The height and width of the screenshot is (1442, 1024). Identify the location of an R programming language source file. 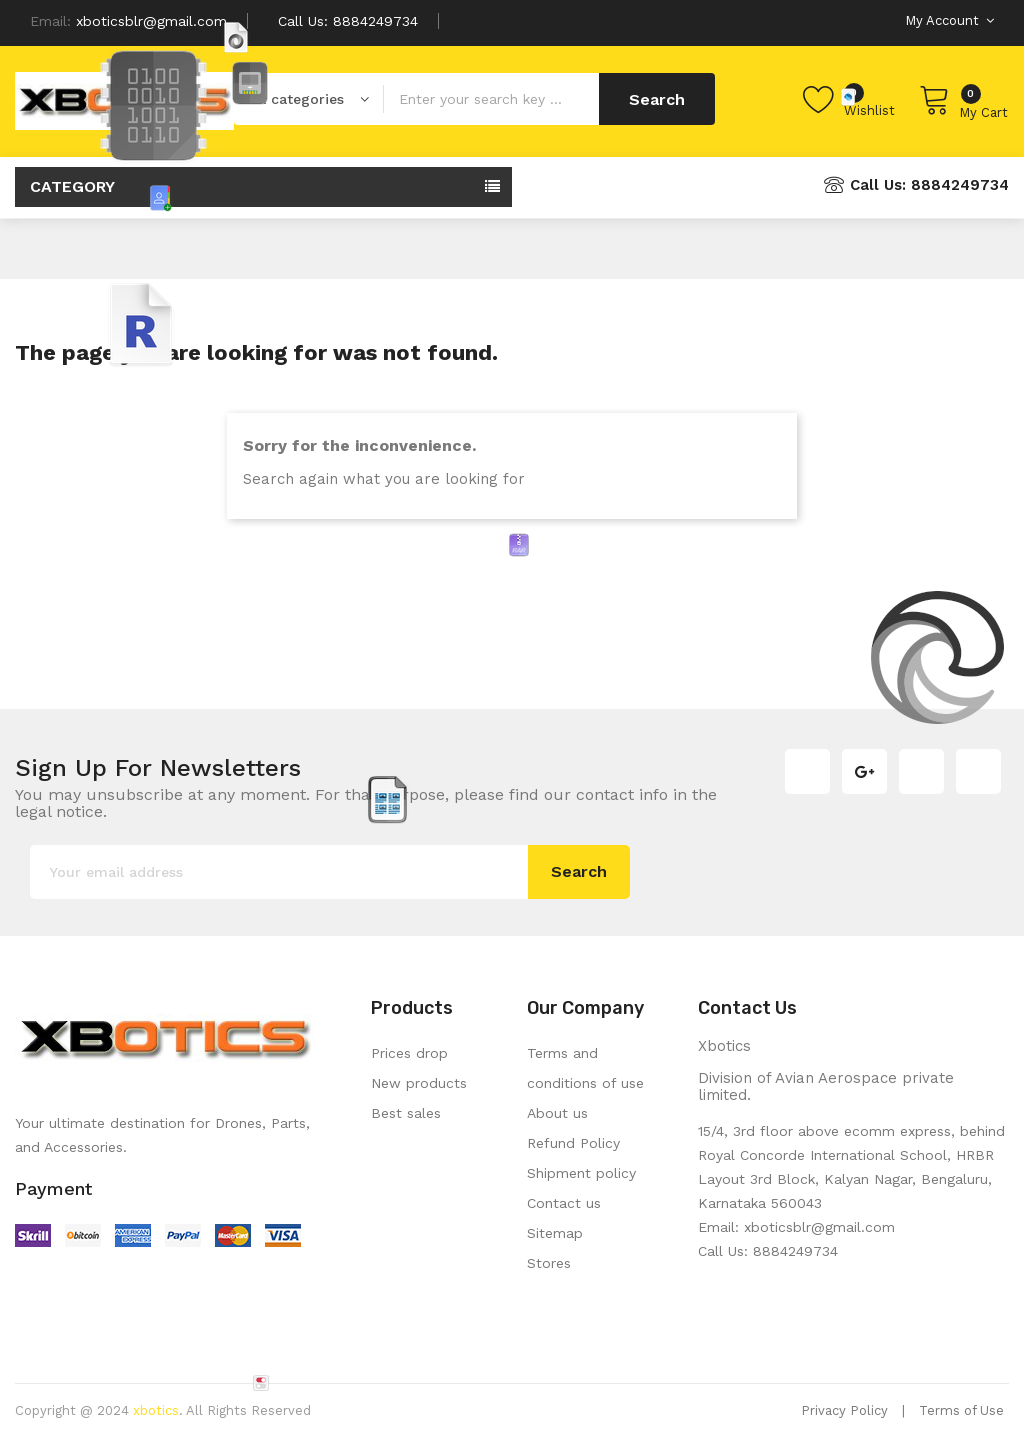
(141, 325).